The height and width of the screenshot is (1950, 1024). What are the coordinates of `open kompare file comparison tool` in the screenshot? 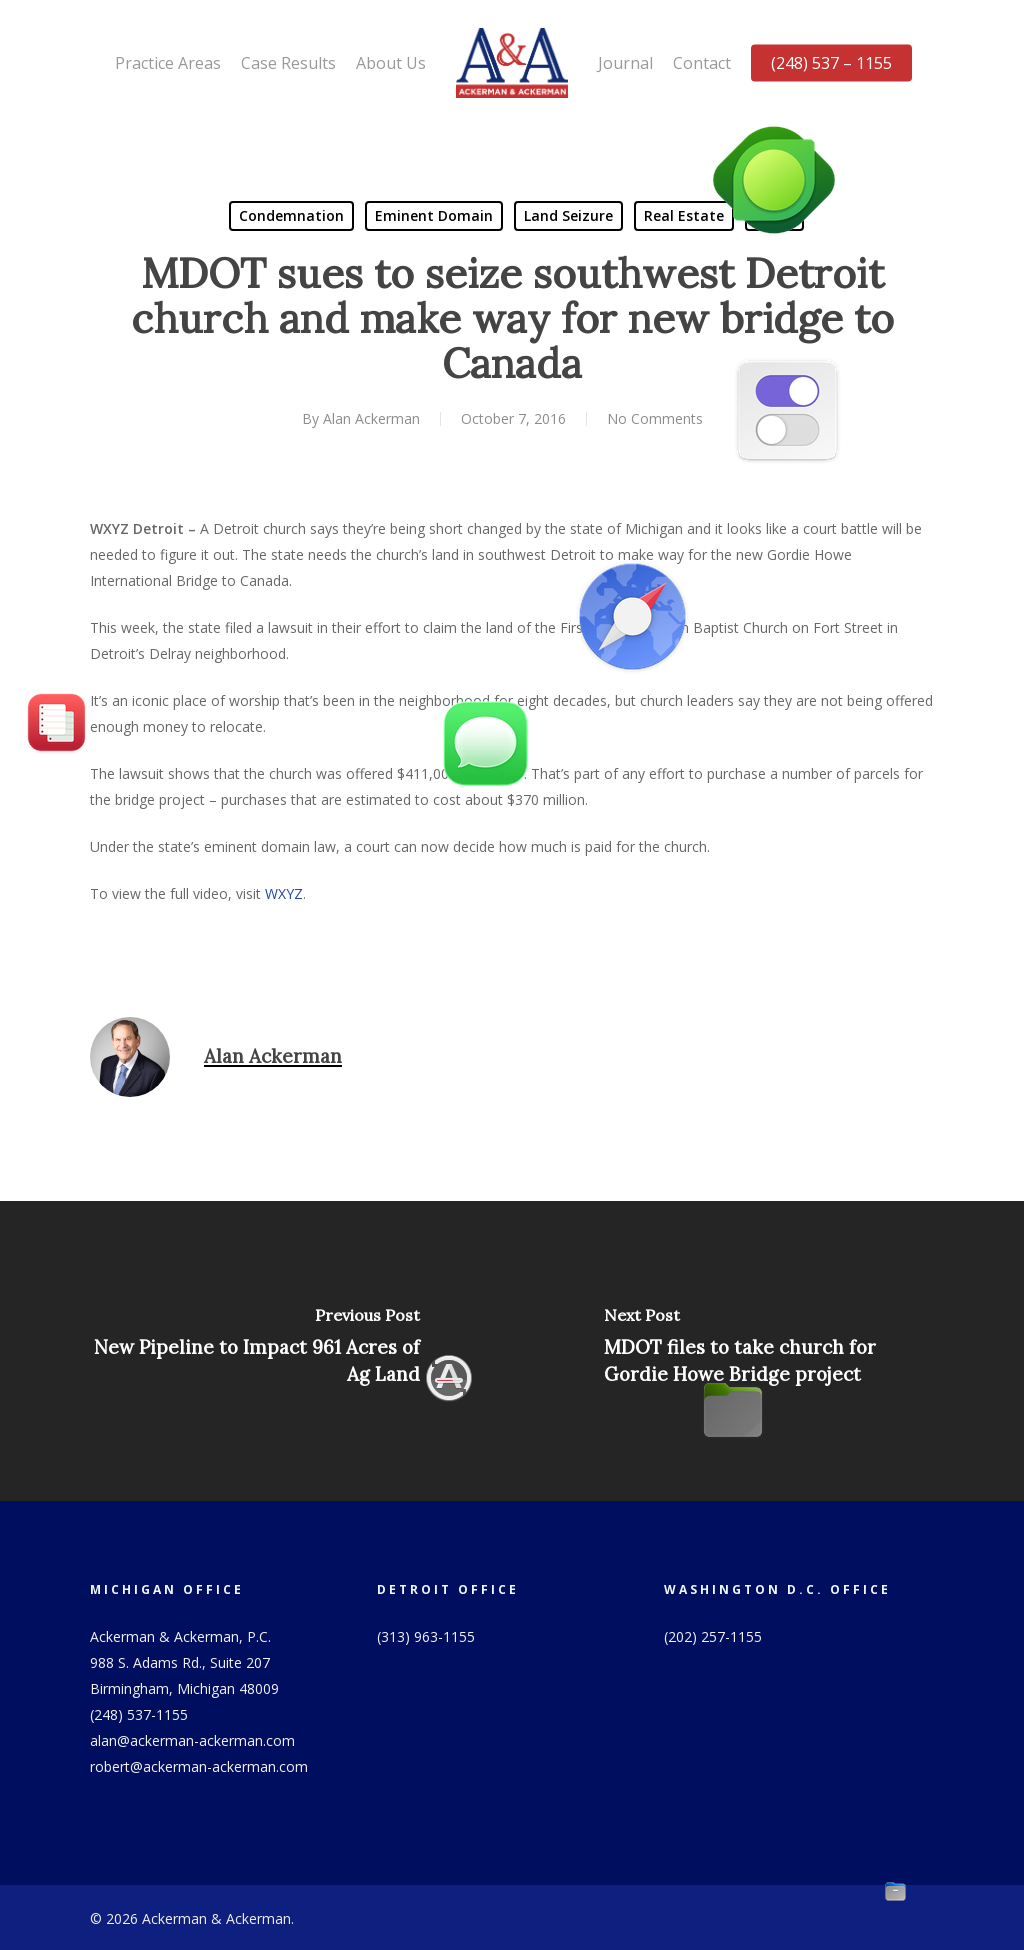 It's located at (56, 722).